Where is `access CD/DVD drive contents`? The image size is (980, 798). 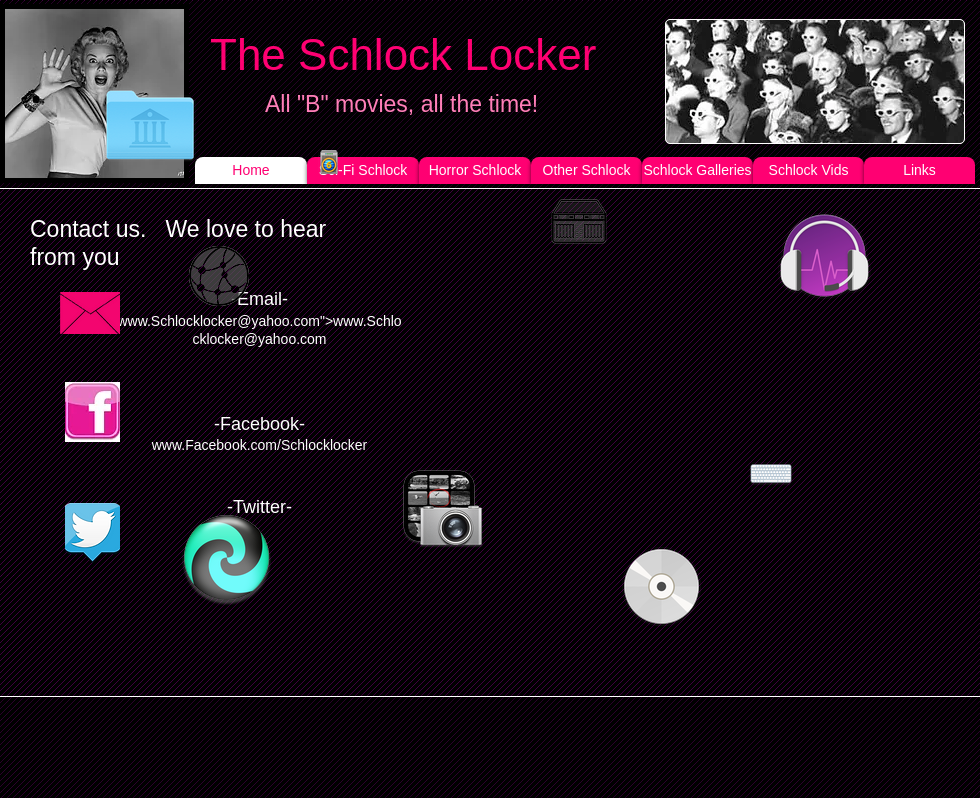 access CD/DVD drive contents is located at coordinates (661, 586).